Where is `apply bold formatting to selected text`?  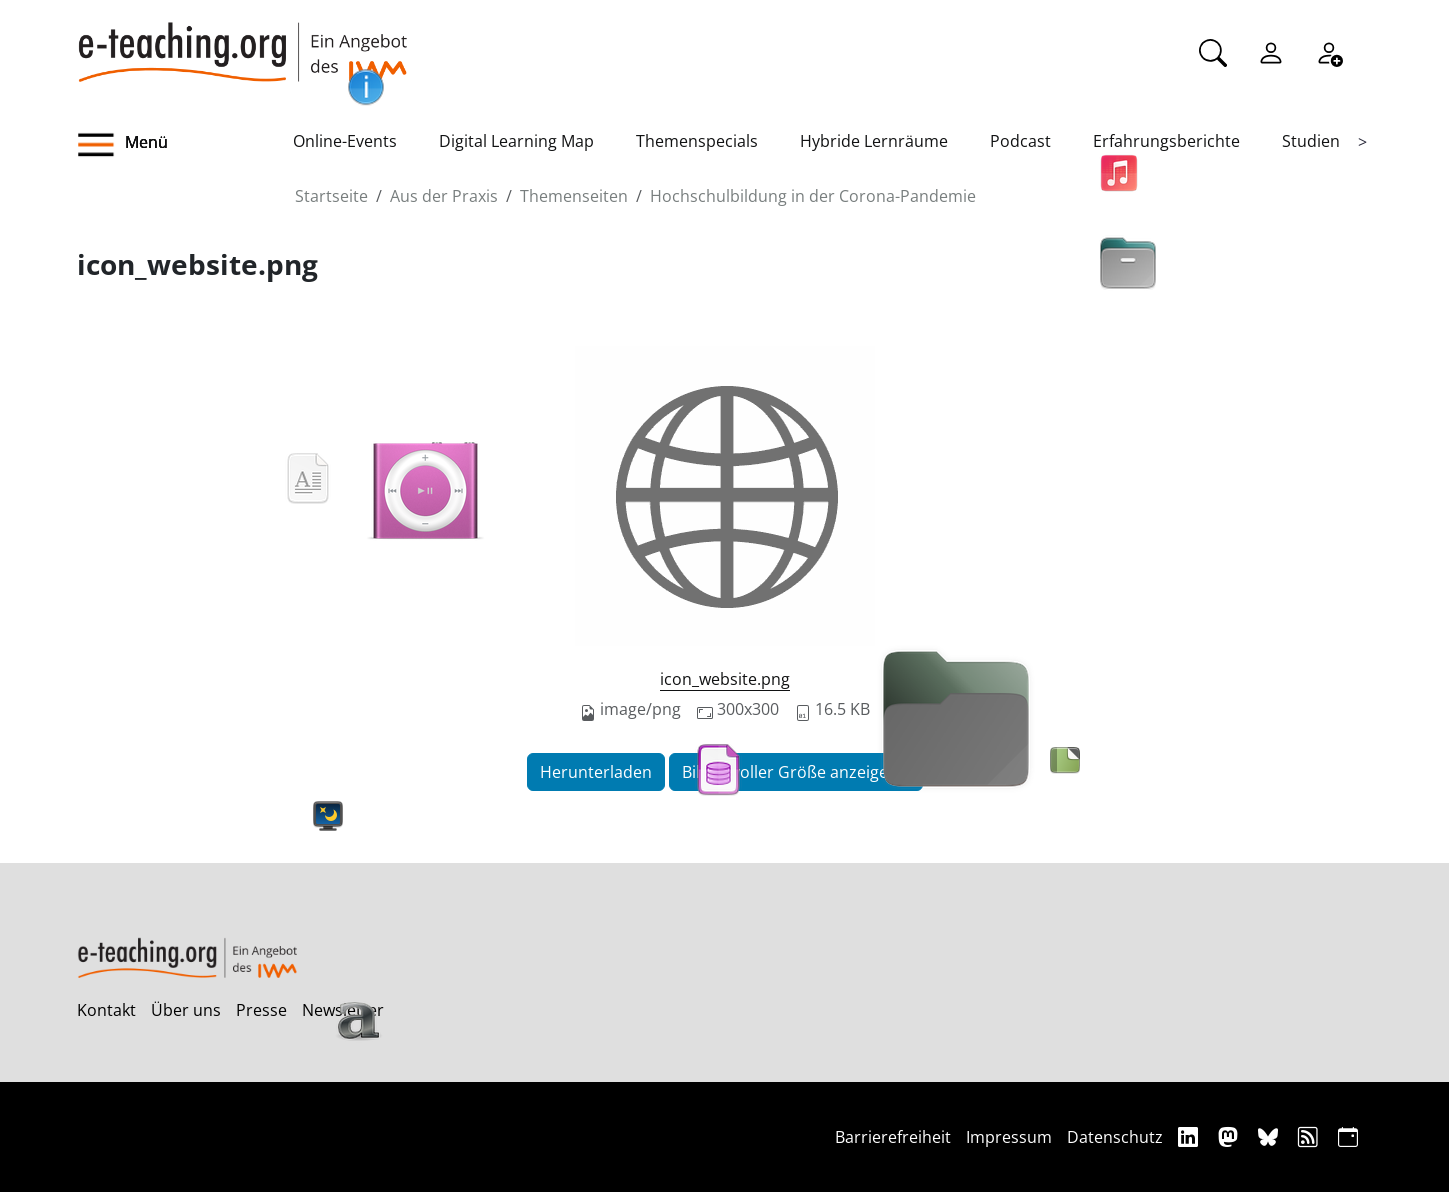 apply bold formatting to selected text is located at coordinates (358, 1021).